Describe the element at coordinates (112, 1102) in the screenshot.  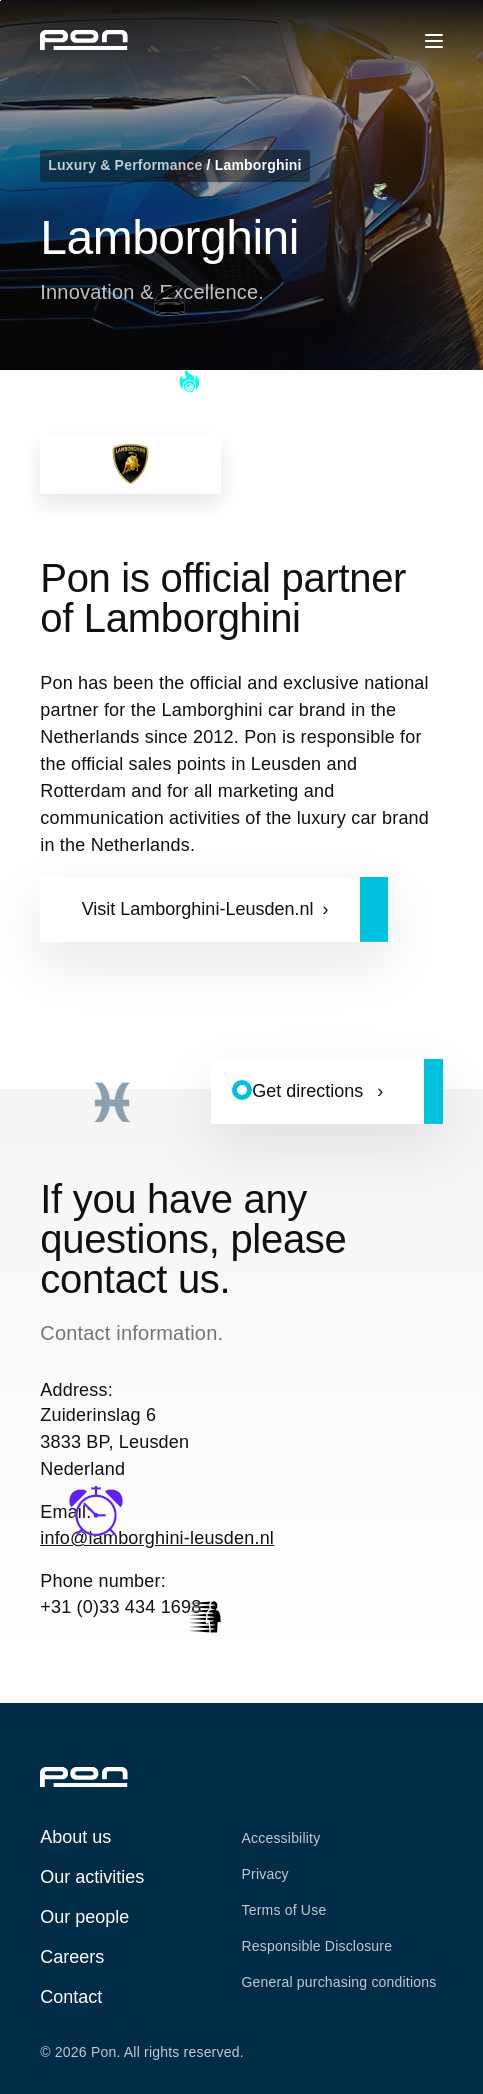
I see `view pisces zodiac sign information` at that location.